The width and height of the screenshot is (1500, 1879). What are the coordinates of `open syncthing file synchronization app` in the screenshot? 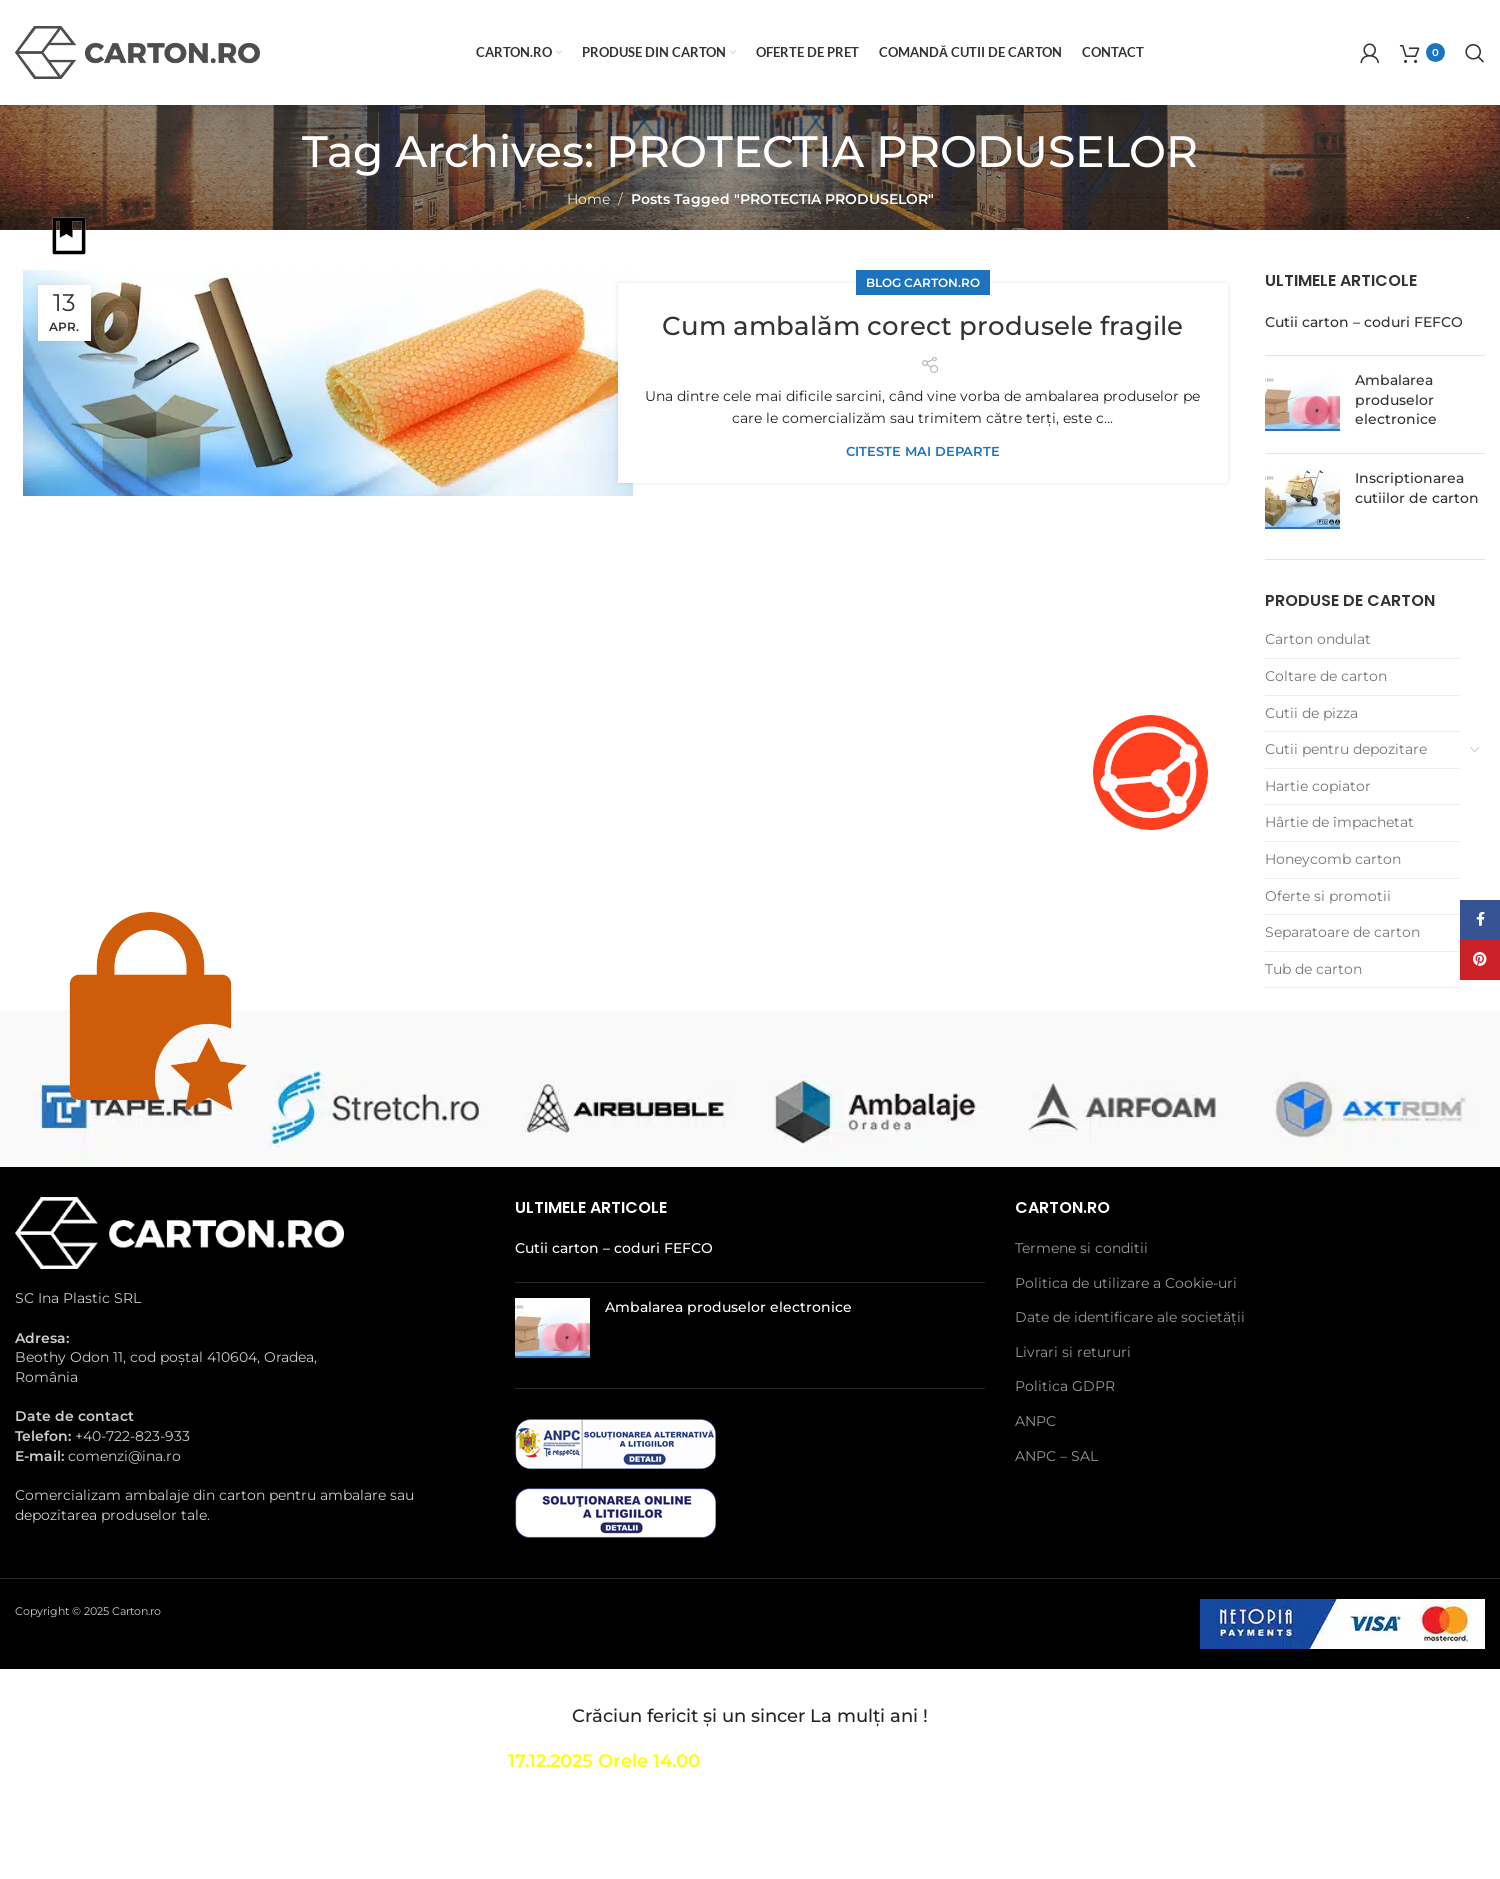 It's located at (1150, 772).